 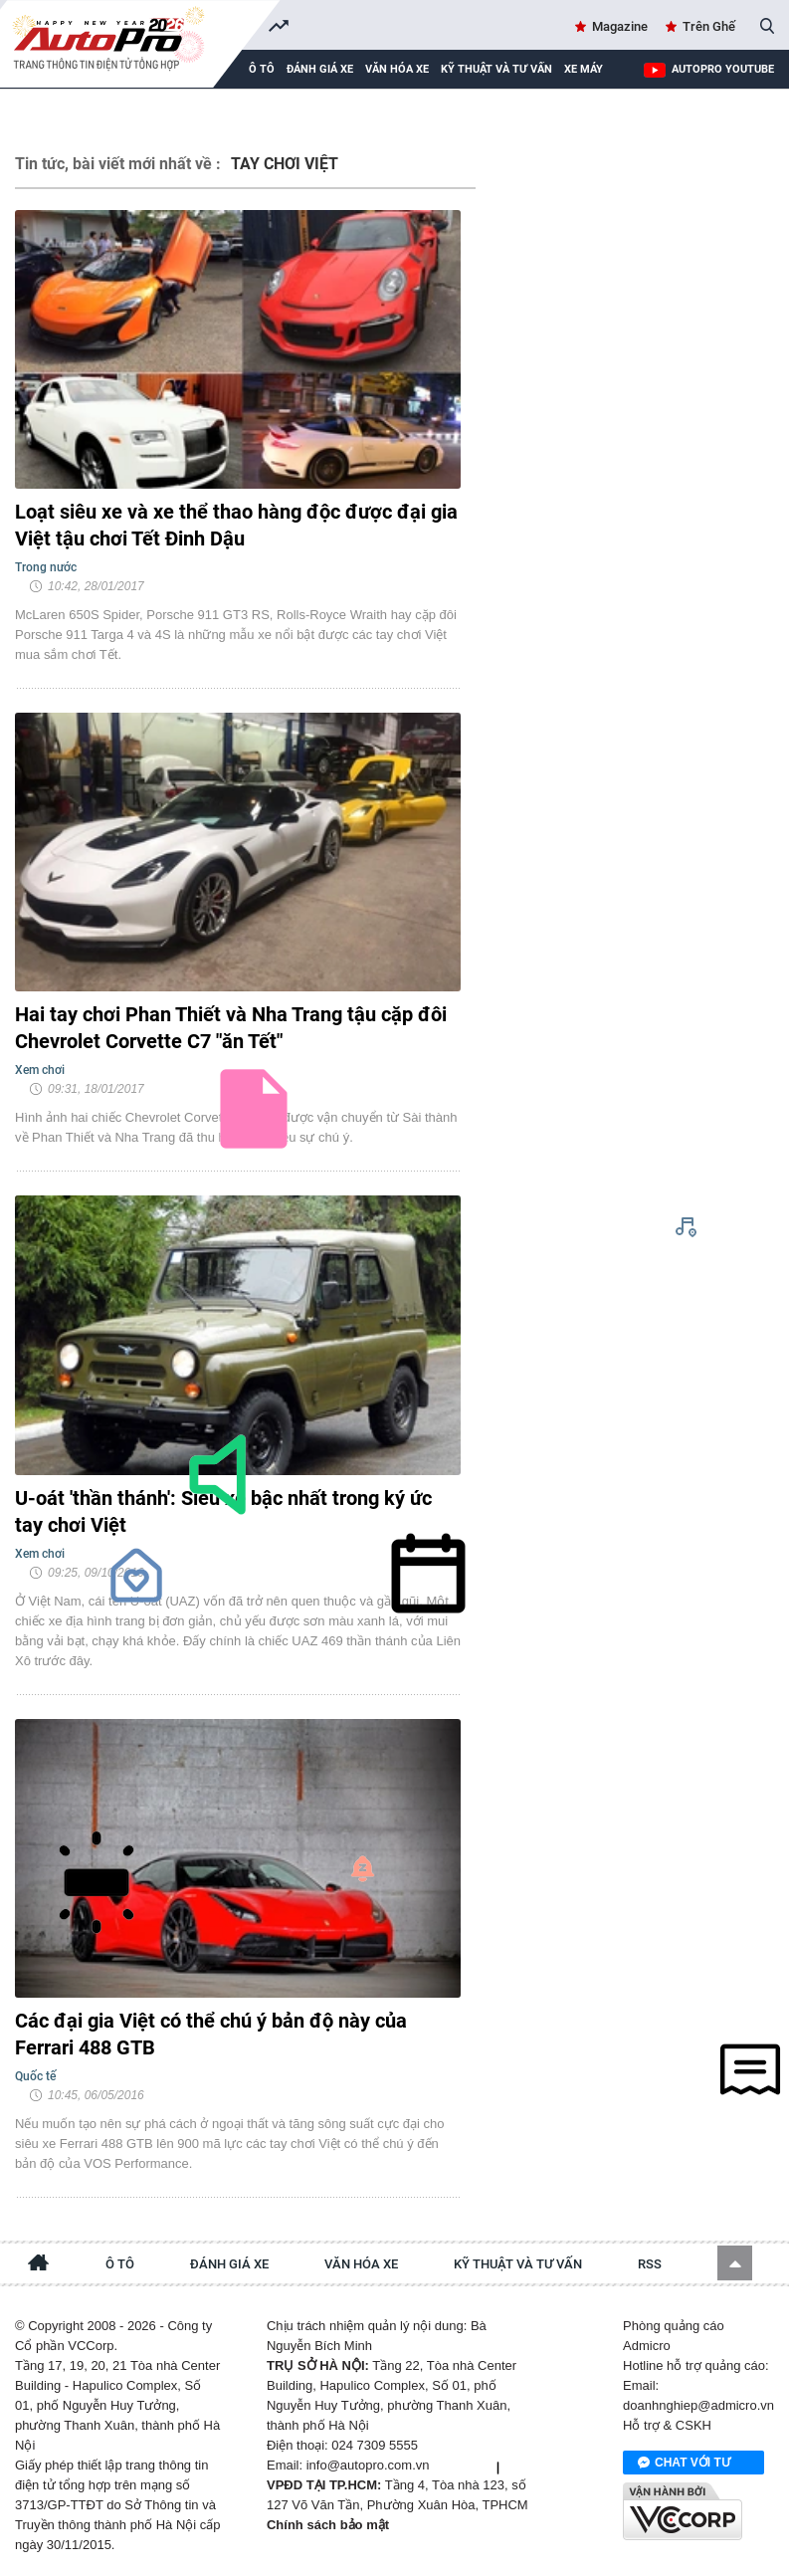 What do you see at coordinates (254, 1109) in the screenshot?
I see `view or open a file` at bounding box center [254, 1109].